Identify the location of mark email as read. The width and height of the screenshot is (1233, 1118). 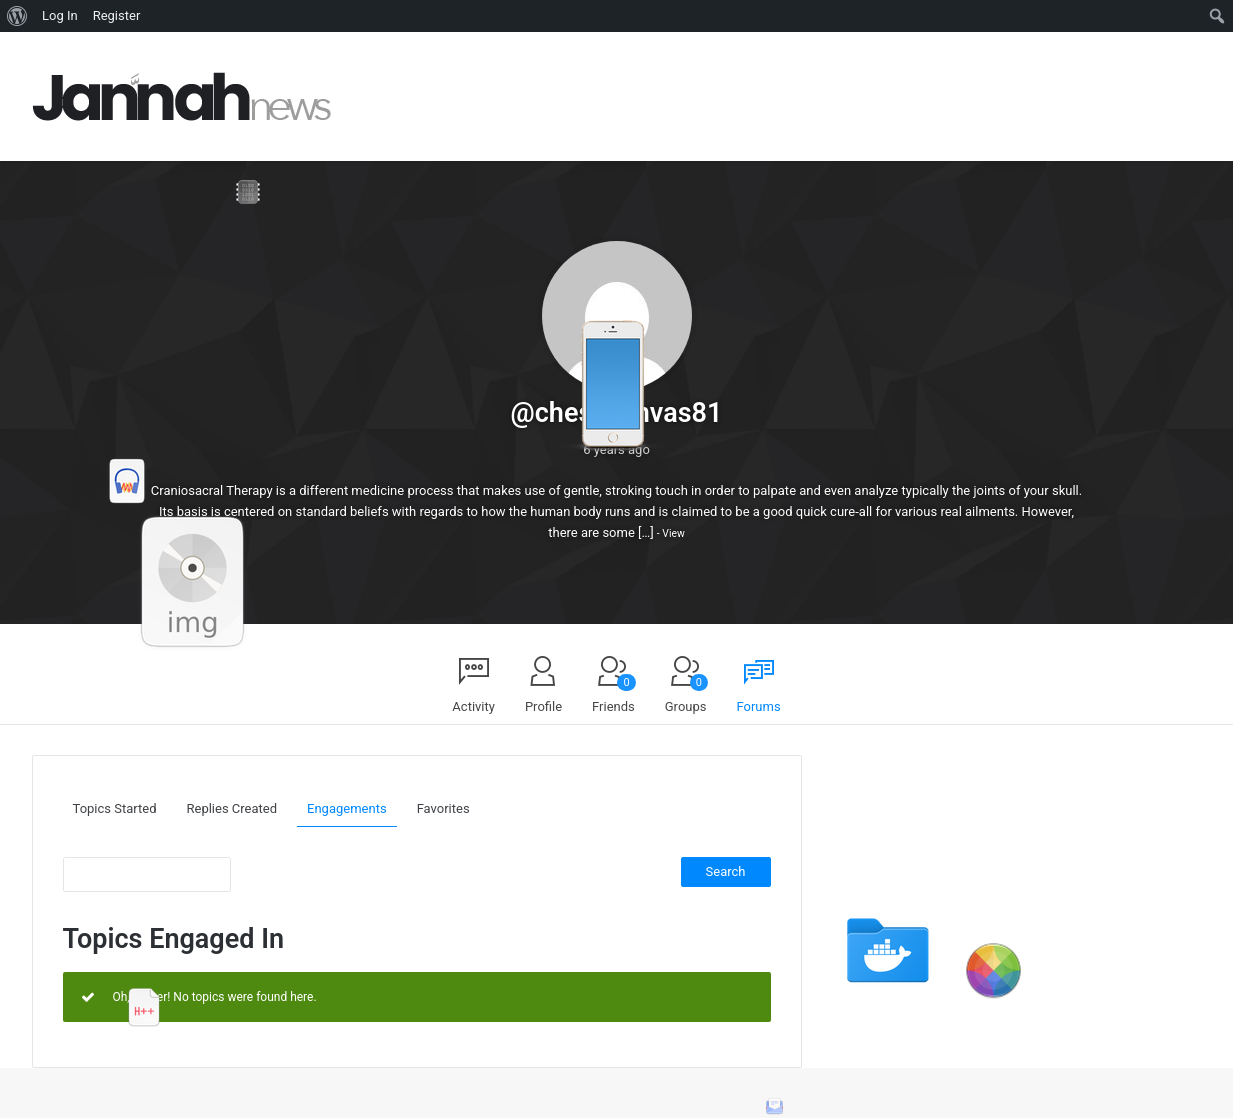
(774, 1106).